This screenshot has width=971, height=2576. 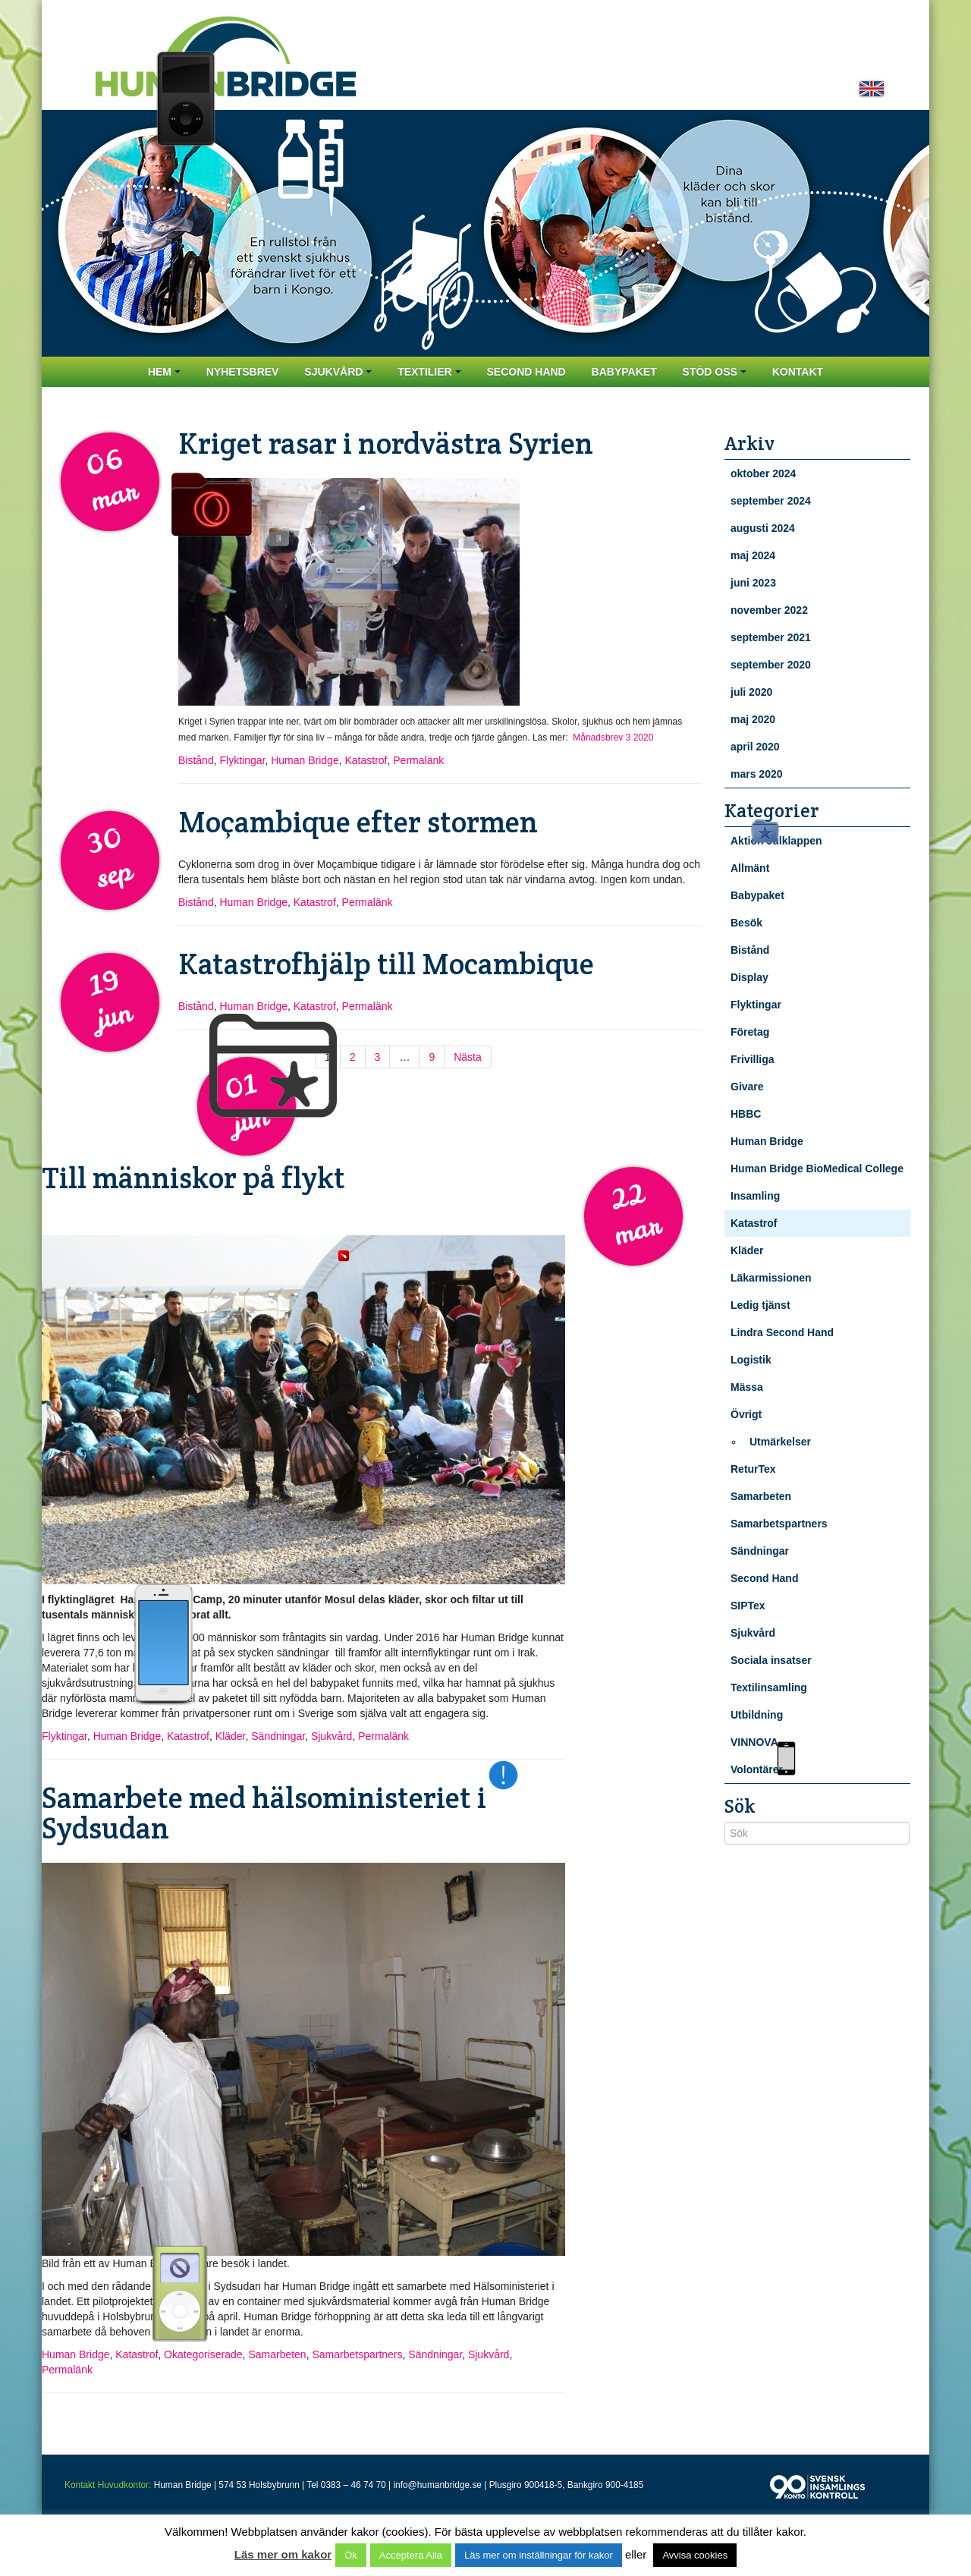 I want to click on iPhone device in sidebar navigation, so click(x=786, y=1758).